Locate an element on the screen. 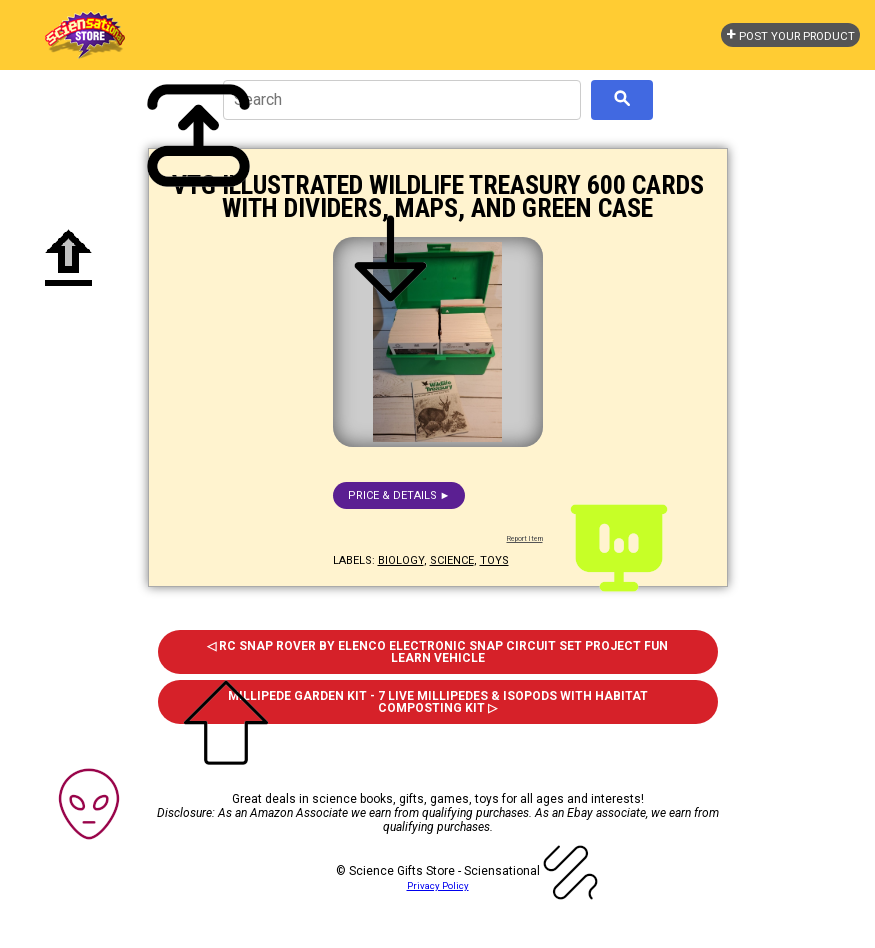 The image size is (875, 948). access freehand drawing or annotation tools is located at coordinates (570, 872).